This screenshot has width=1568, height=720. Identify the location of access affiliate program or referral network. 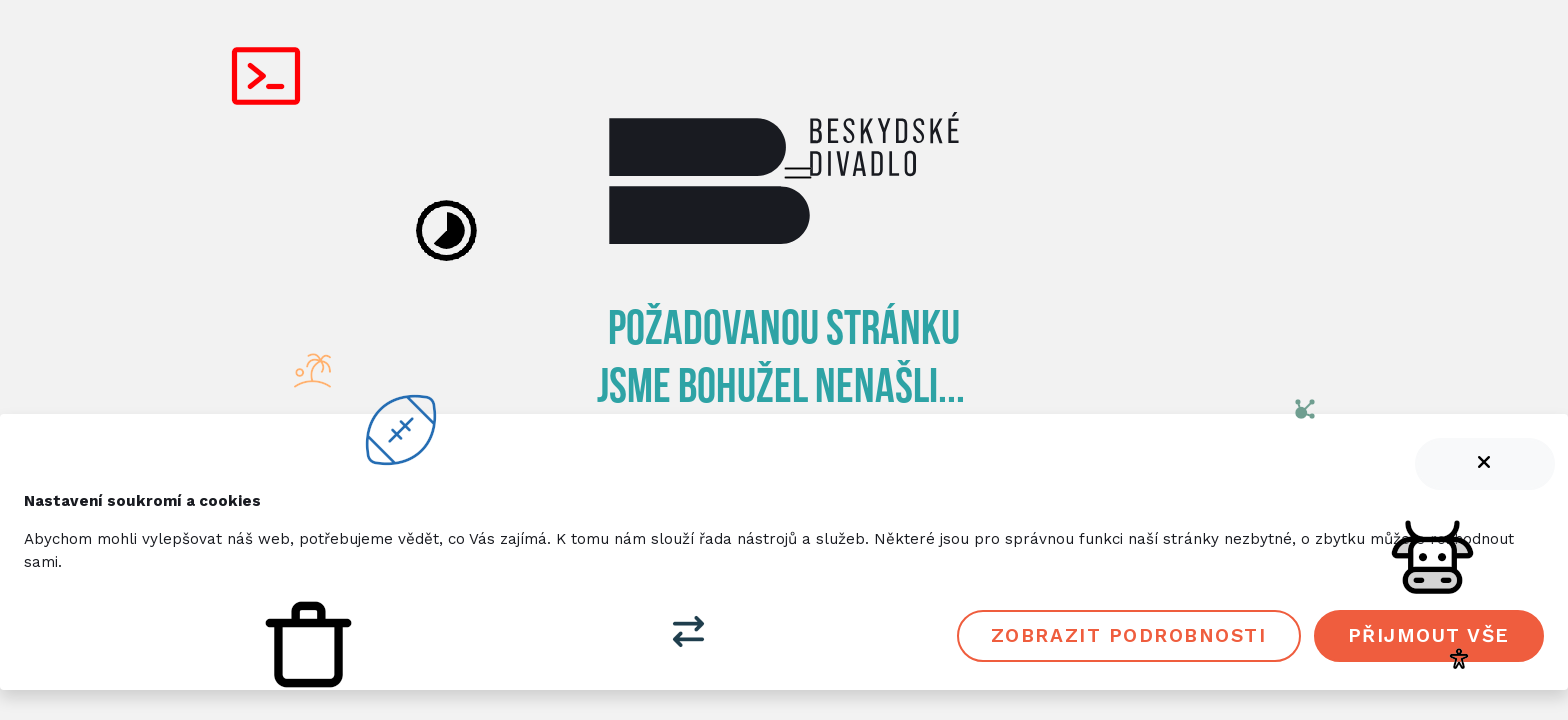
(1305, 409).